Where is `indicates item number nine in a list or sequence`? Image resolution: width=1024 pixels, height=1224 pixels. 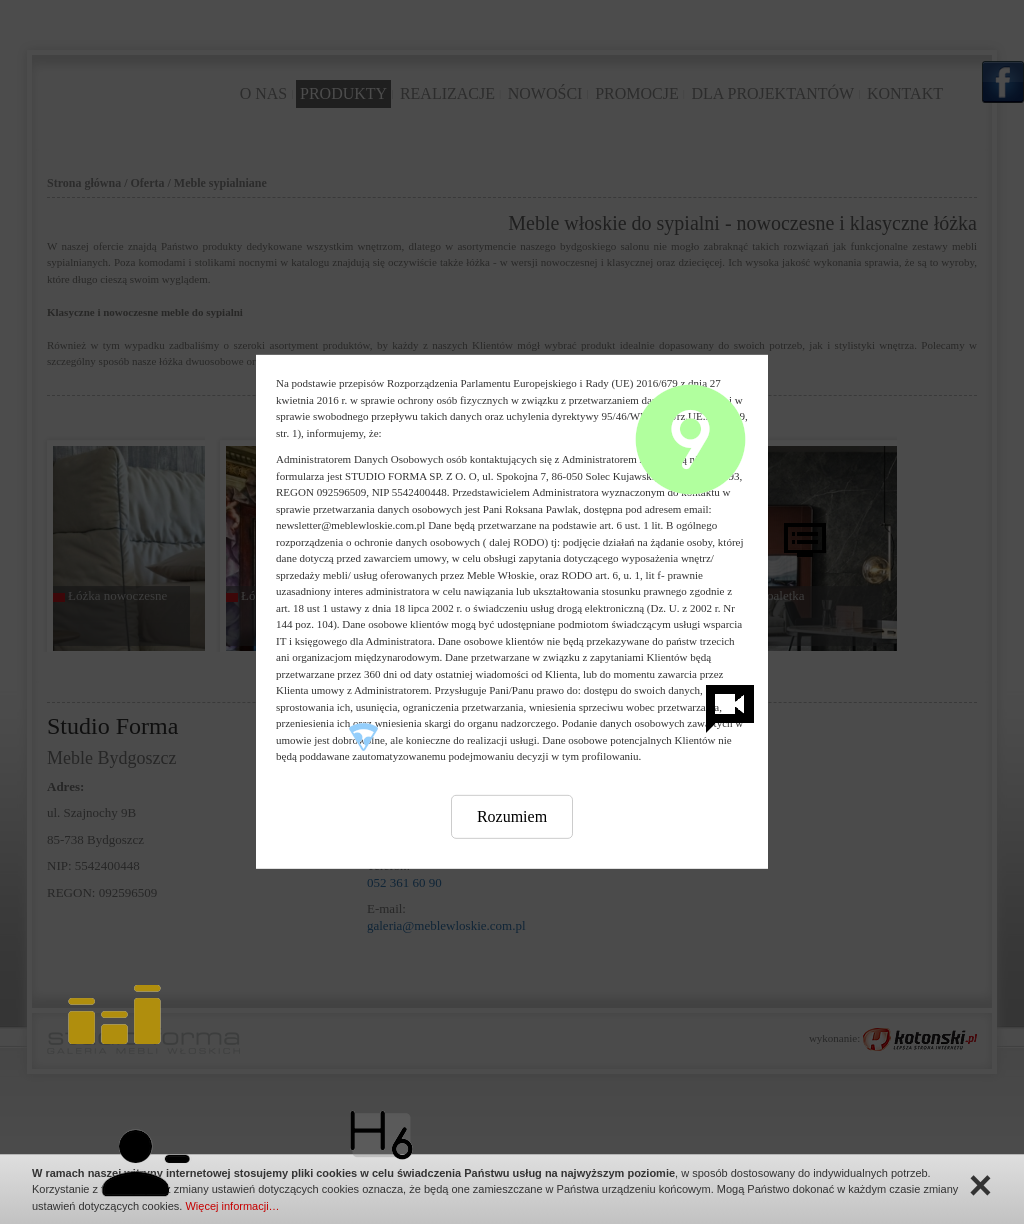 indicates item number nine in a list or sequence is located at coordinates (690, 439).